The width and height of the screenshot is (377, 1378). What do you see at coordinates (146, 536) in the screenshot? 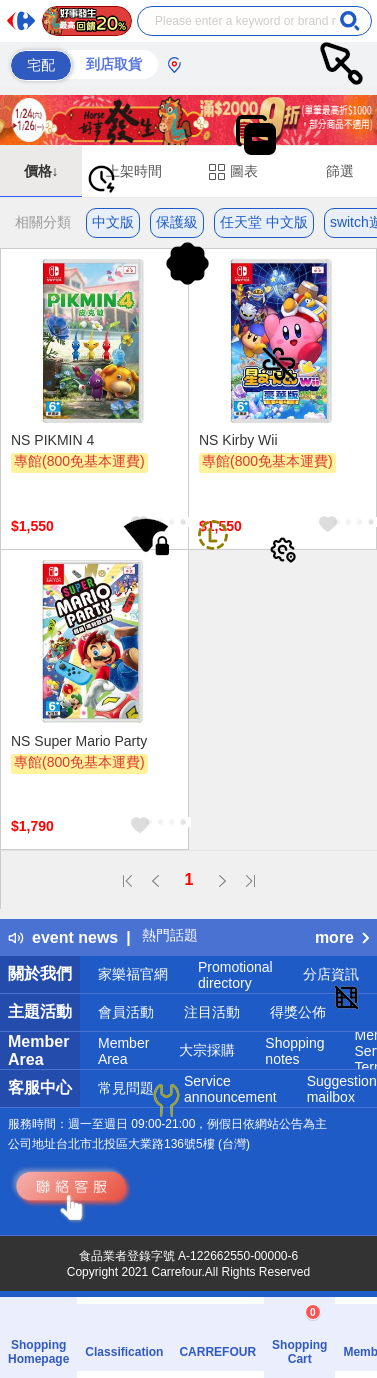
I see `indicates a secure wifi connection at full signal strength` at bounding box center [146, 536].